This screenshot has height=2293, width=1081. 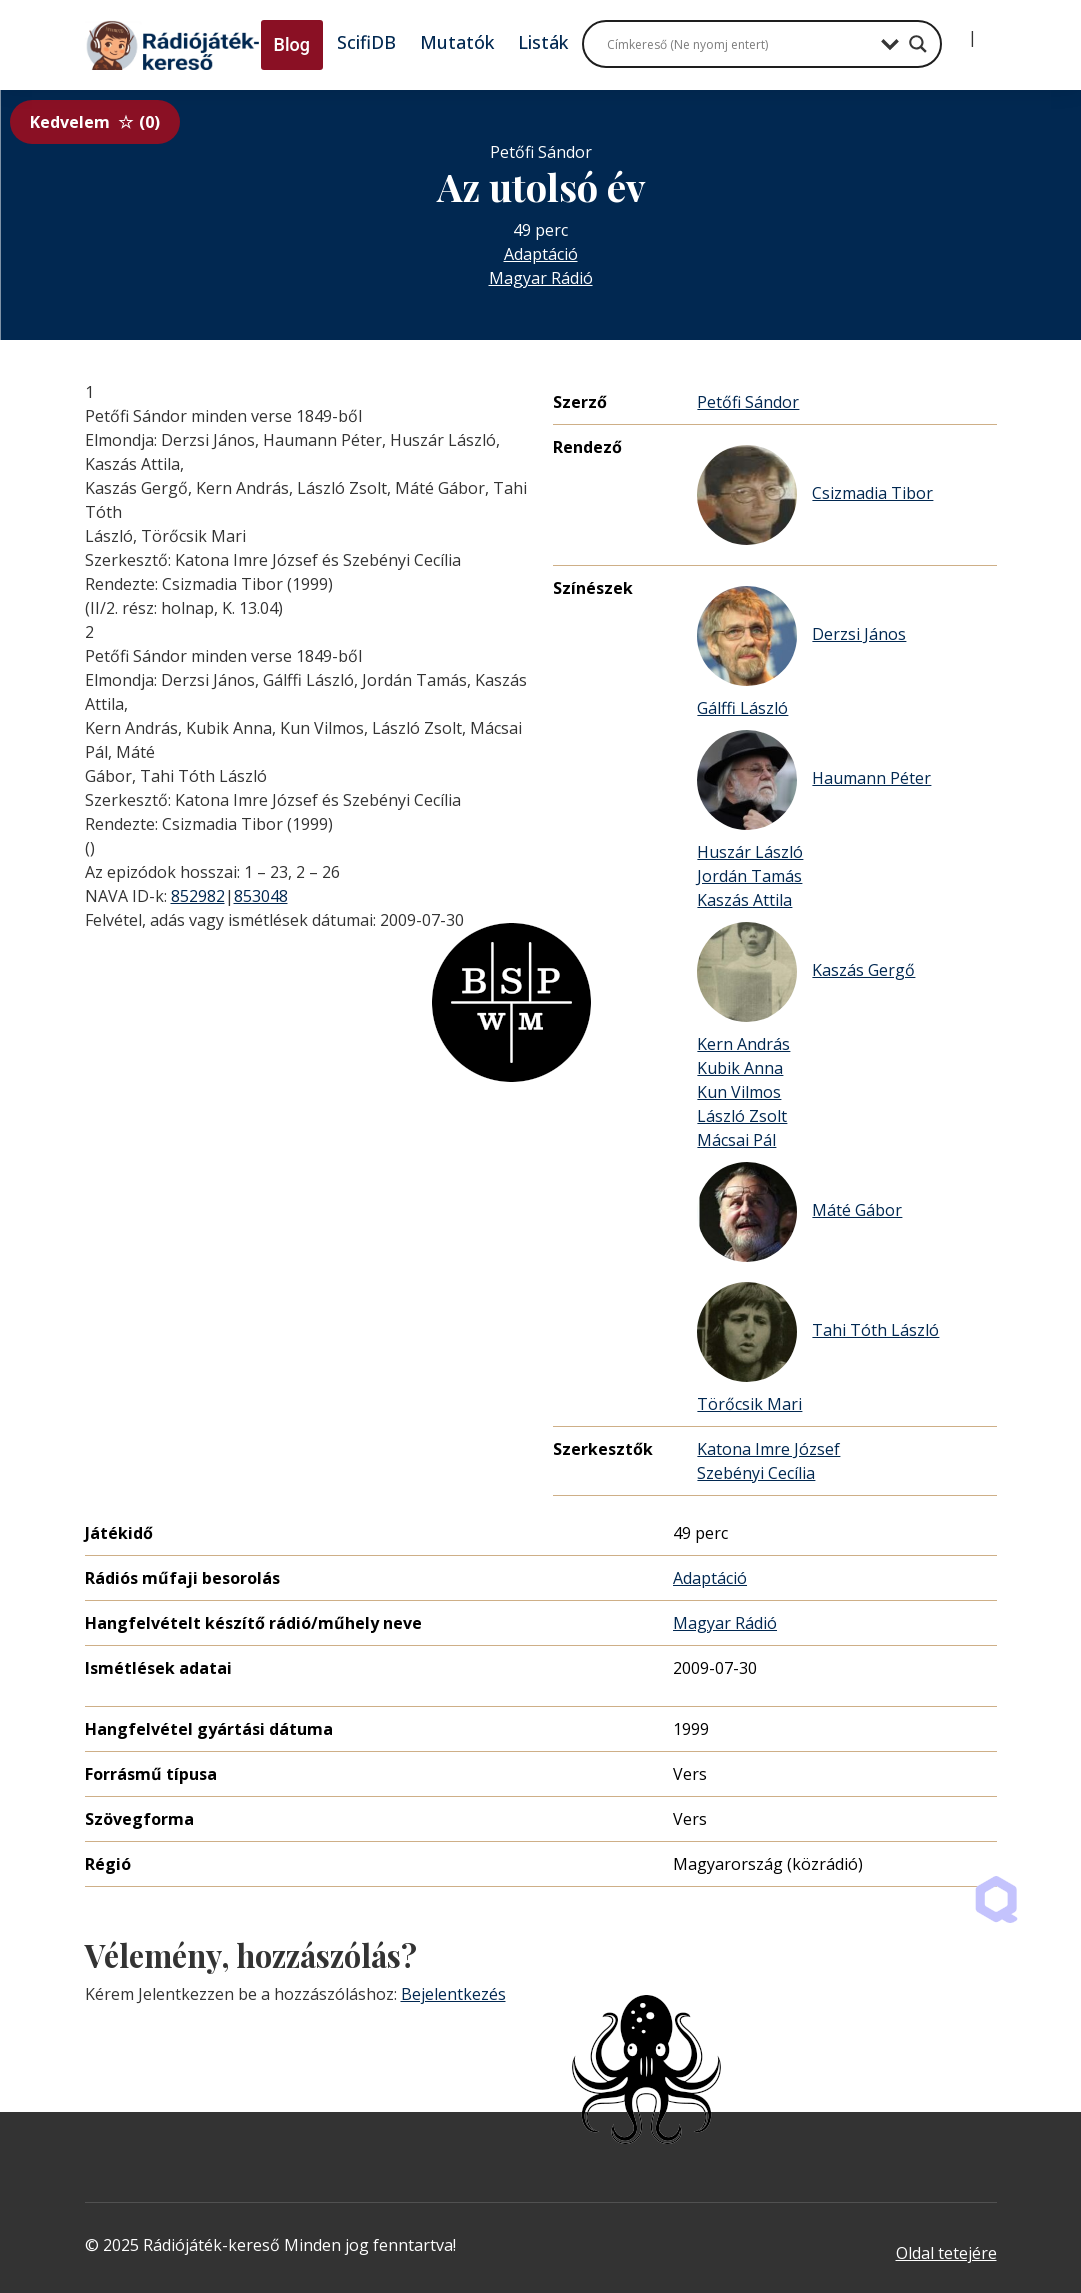 I want to click on qubes os logo, so click(x=996, y=1899).